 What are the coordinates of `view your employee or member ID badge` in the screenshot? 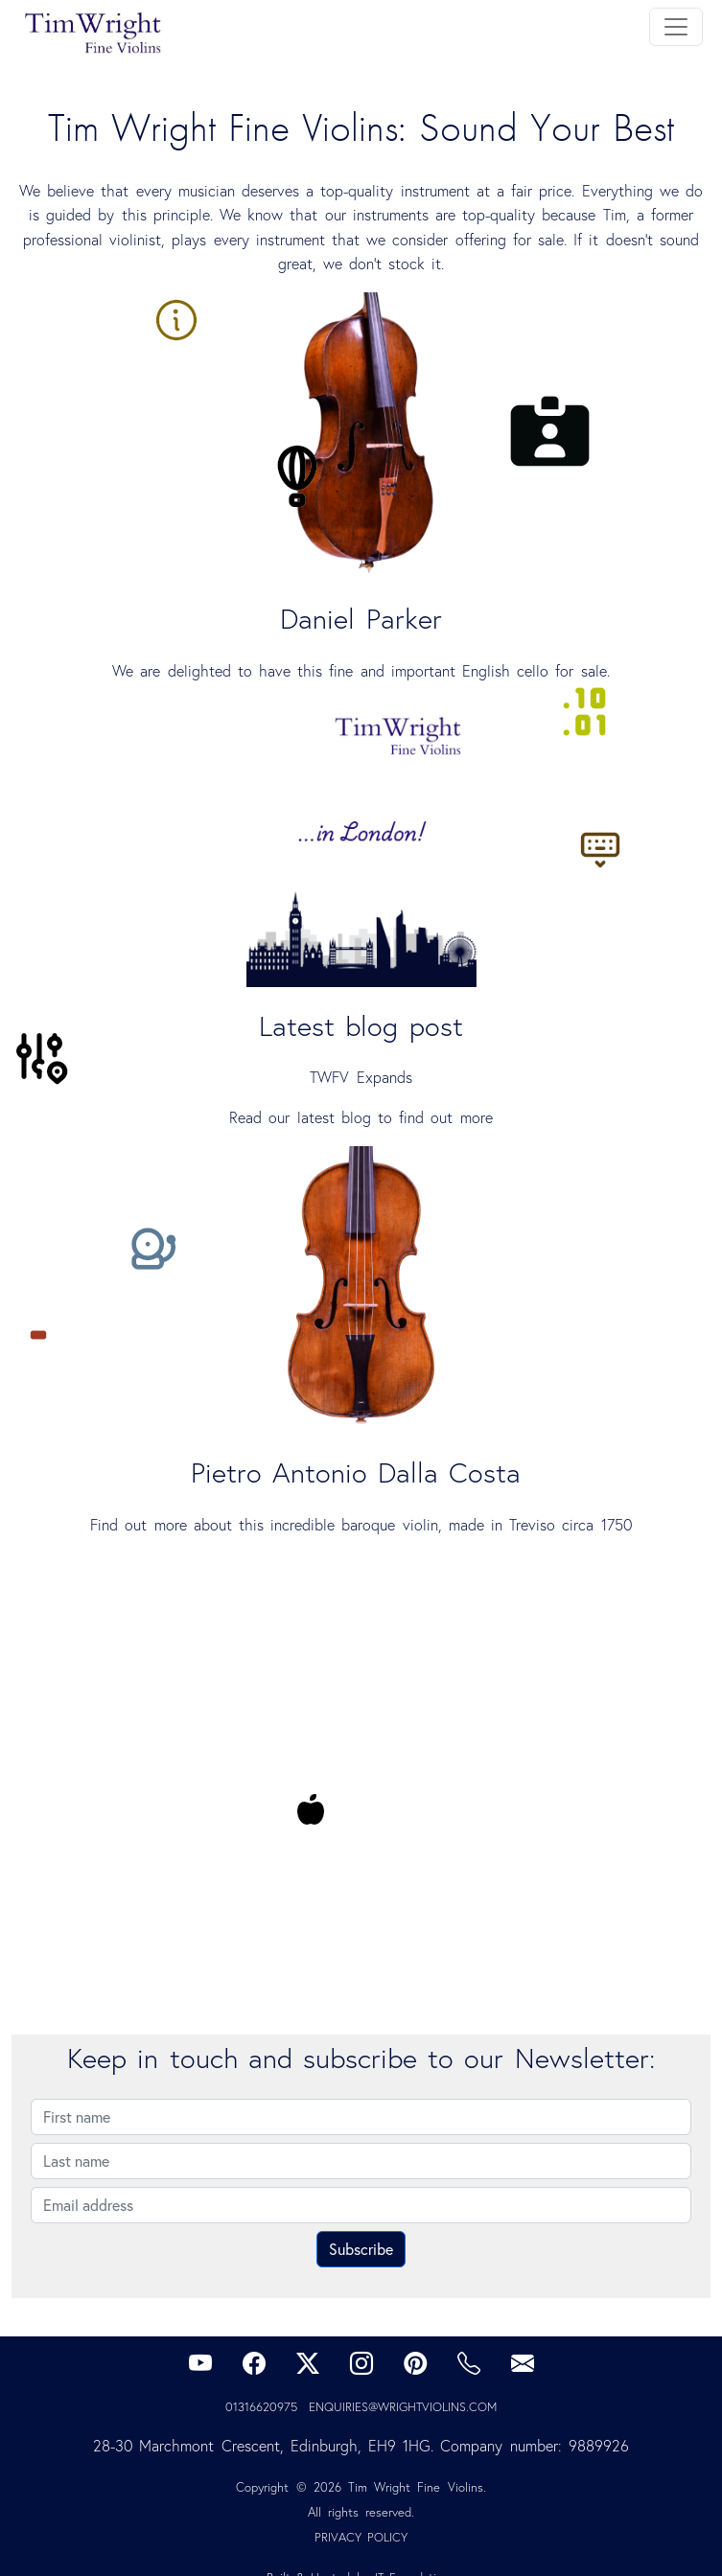 It's located at (549, 435).